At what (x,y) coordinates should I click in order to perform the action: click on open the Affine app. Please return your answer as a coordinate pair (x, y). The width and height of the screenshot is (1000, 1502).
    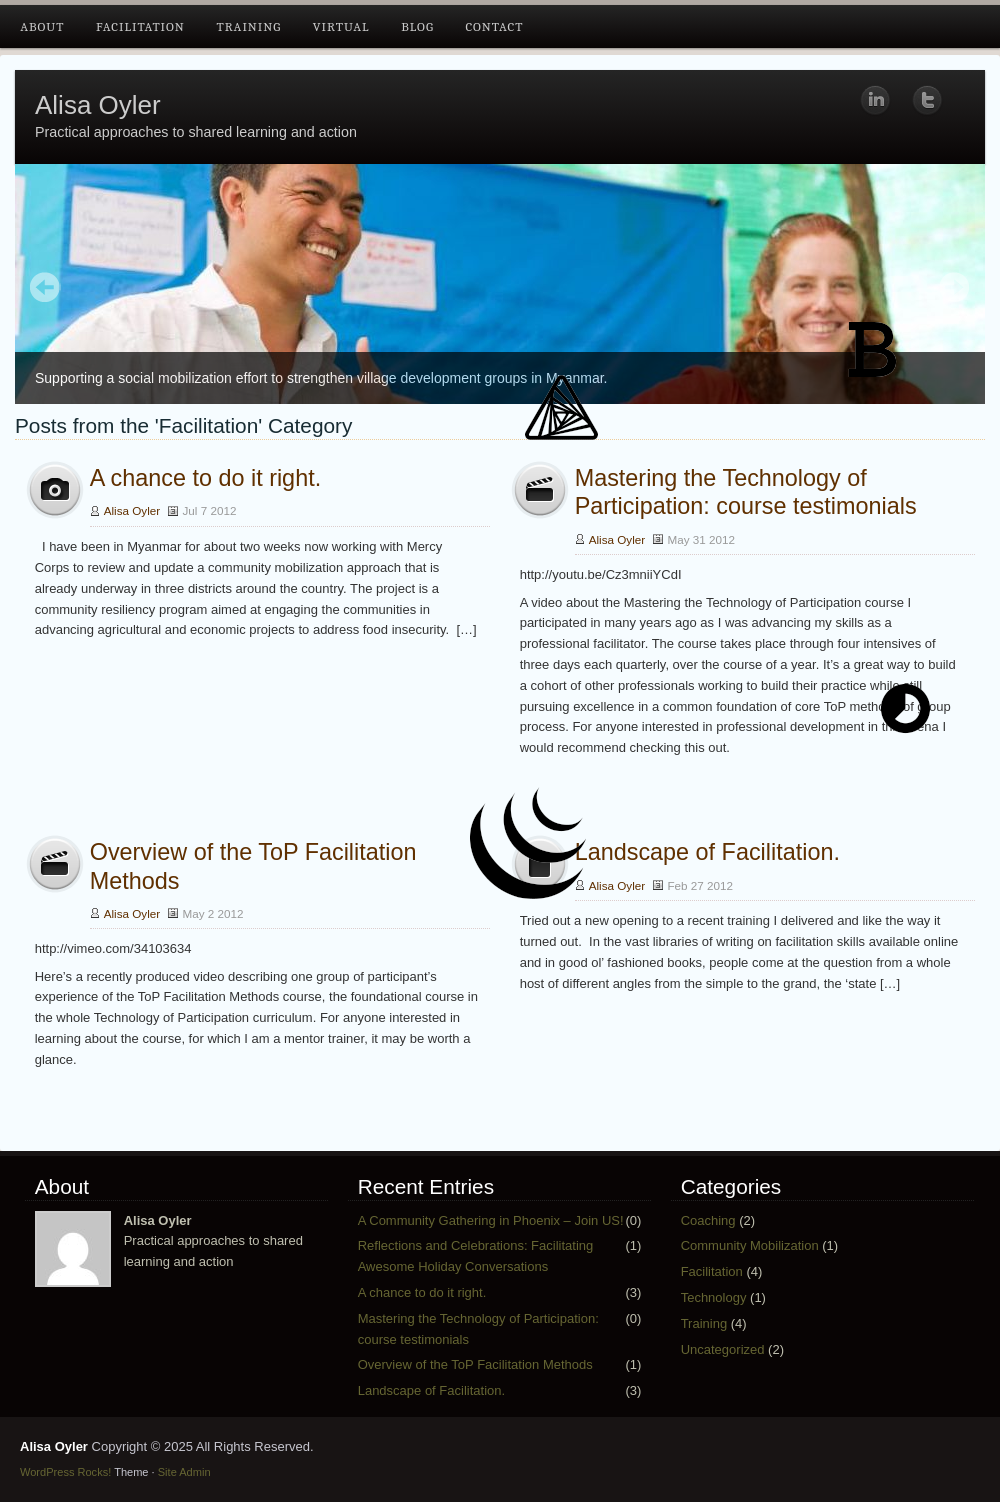
    Looking at the image, I should click on (561, 407).